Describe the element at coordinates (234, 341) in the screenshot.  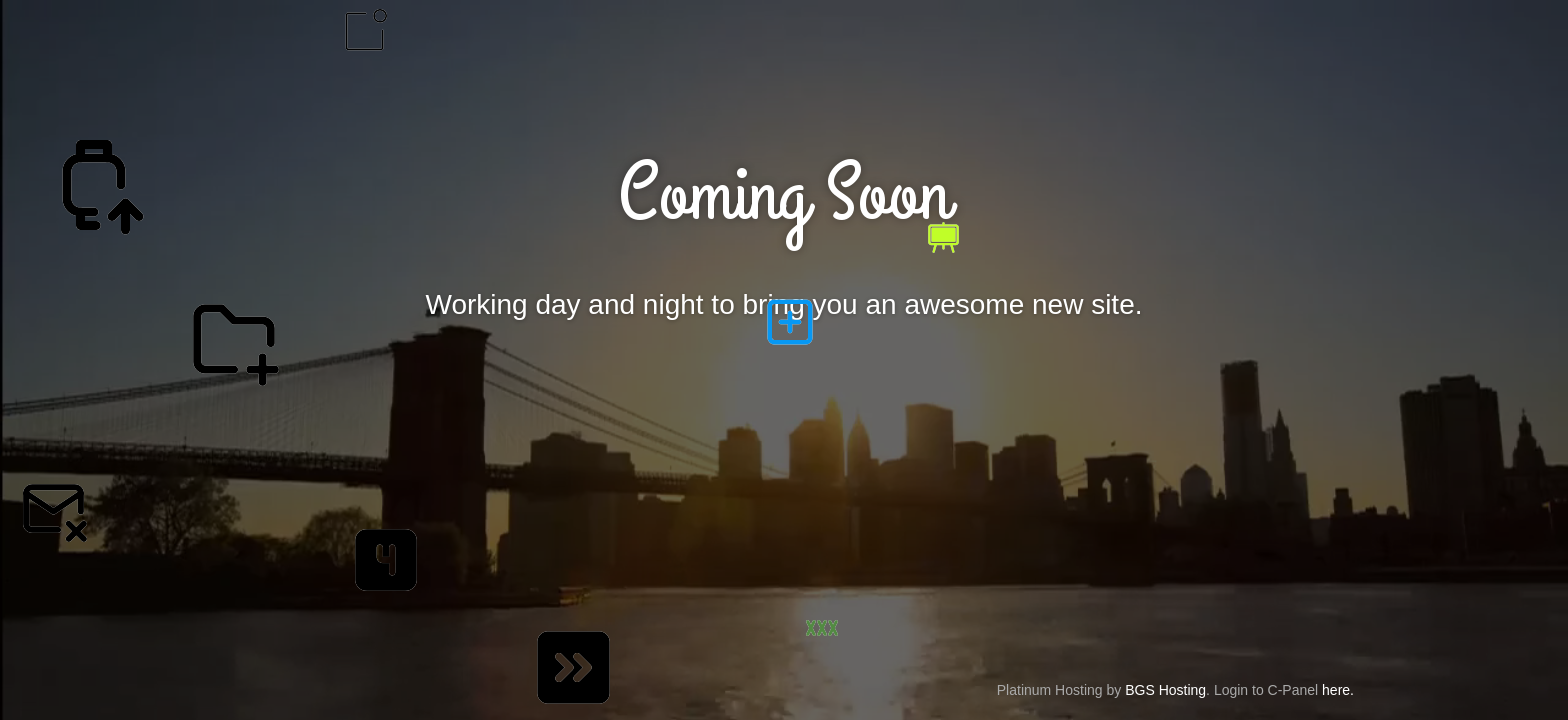
I see `create a new folder` at that location.